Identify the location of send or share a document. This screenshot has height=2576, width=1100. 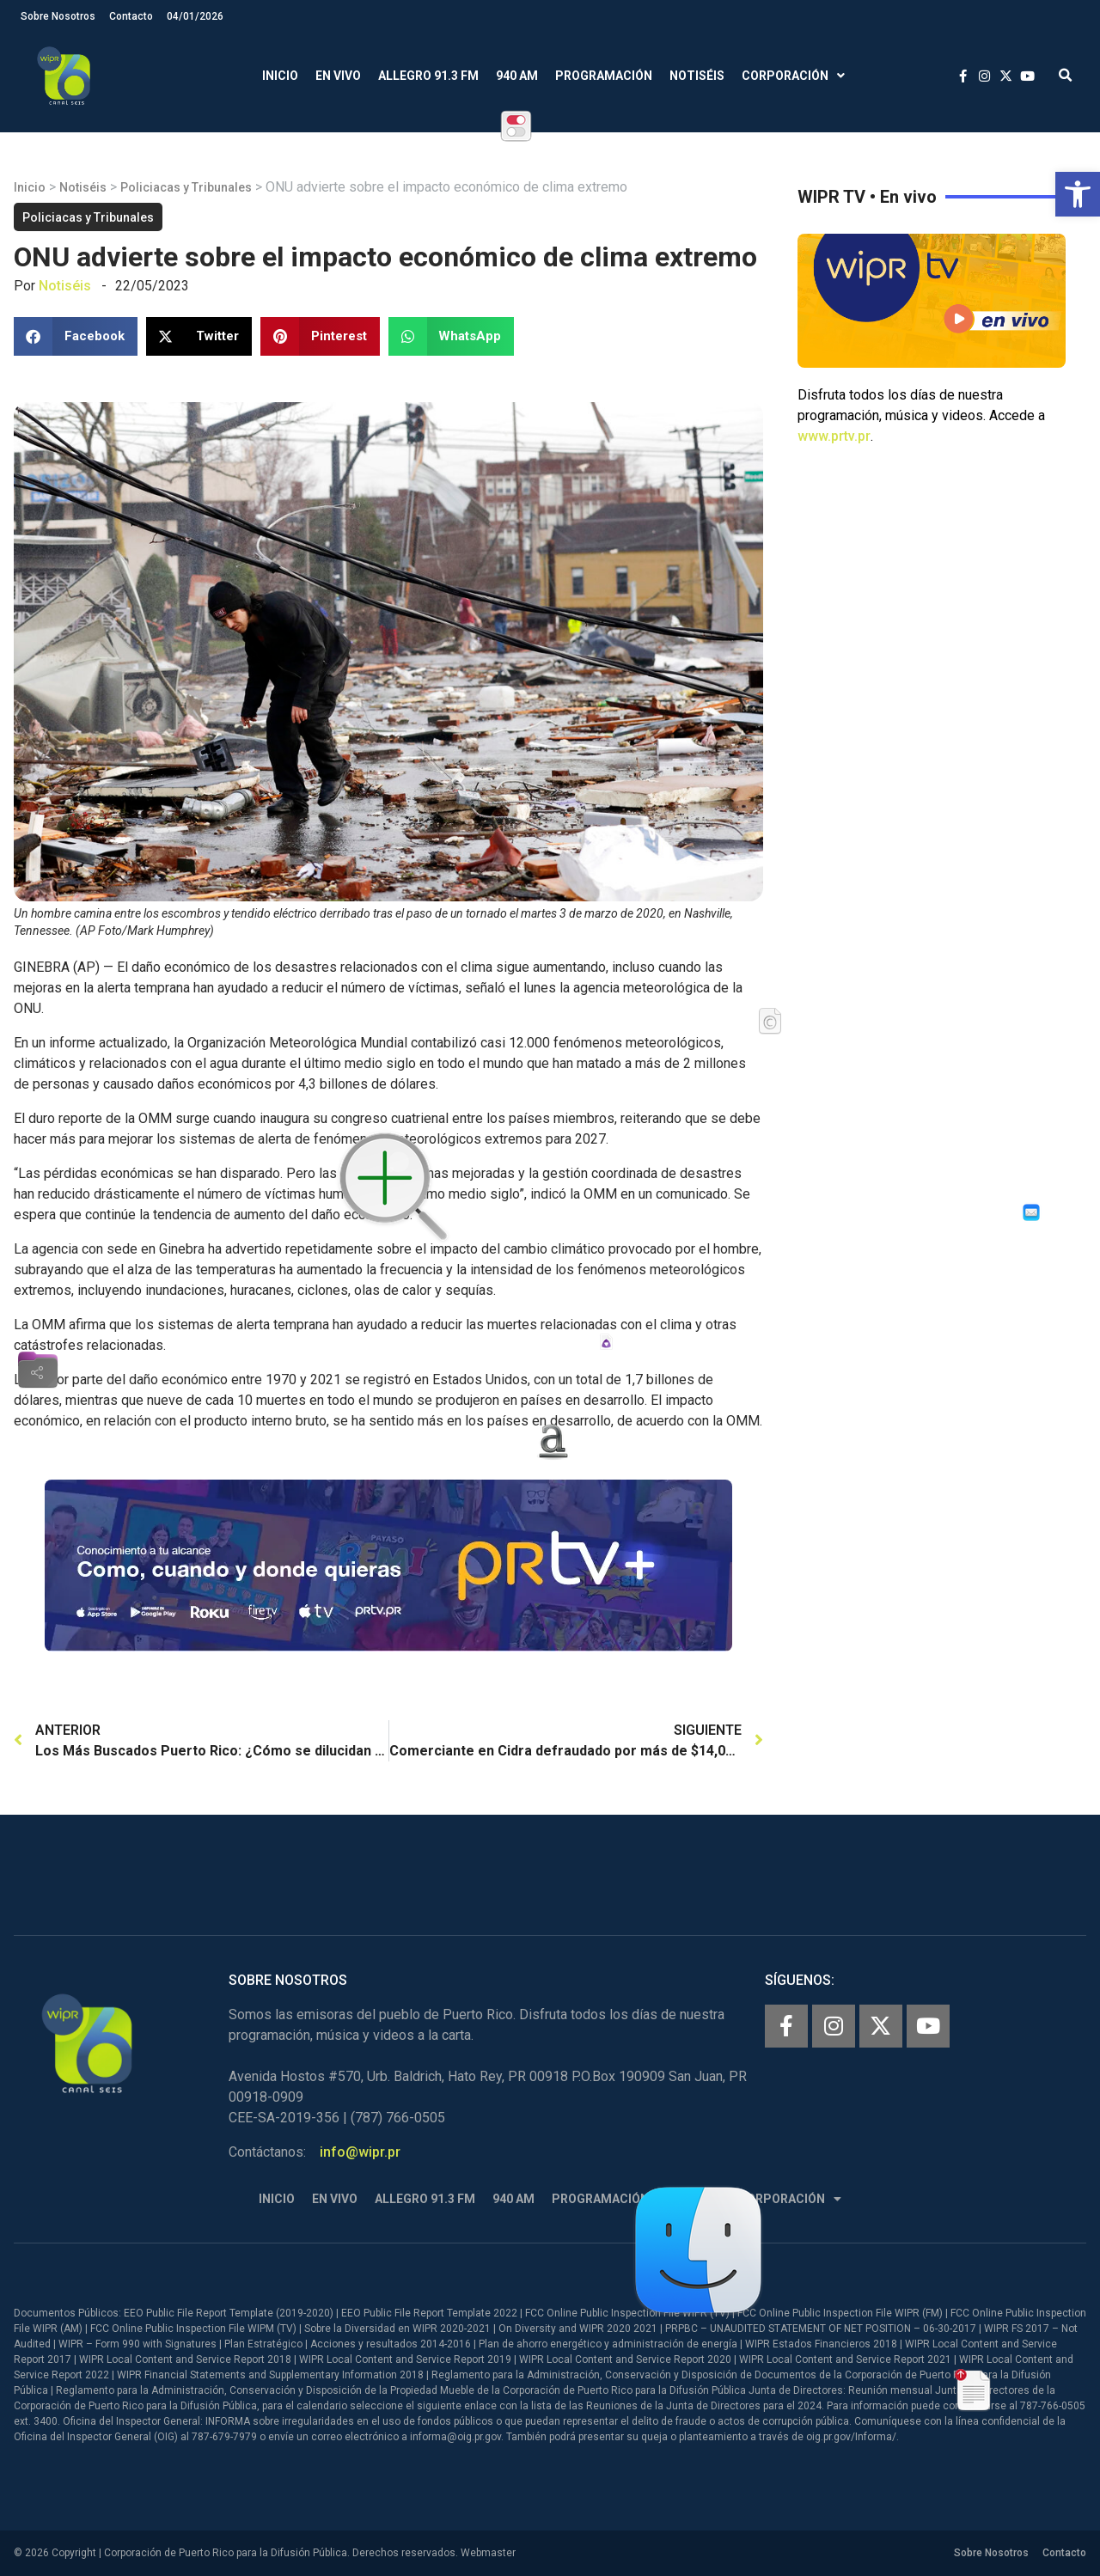
(974, 2390).